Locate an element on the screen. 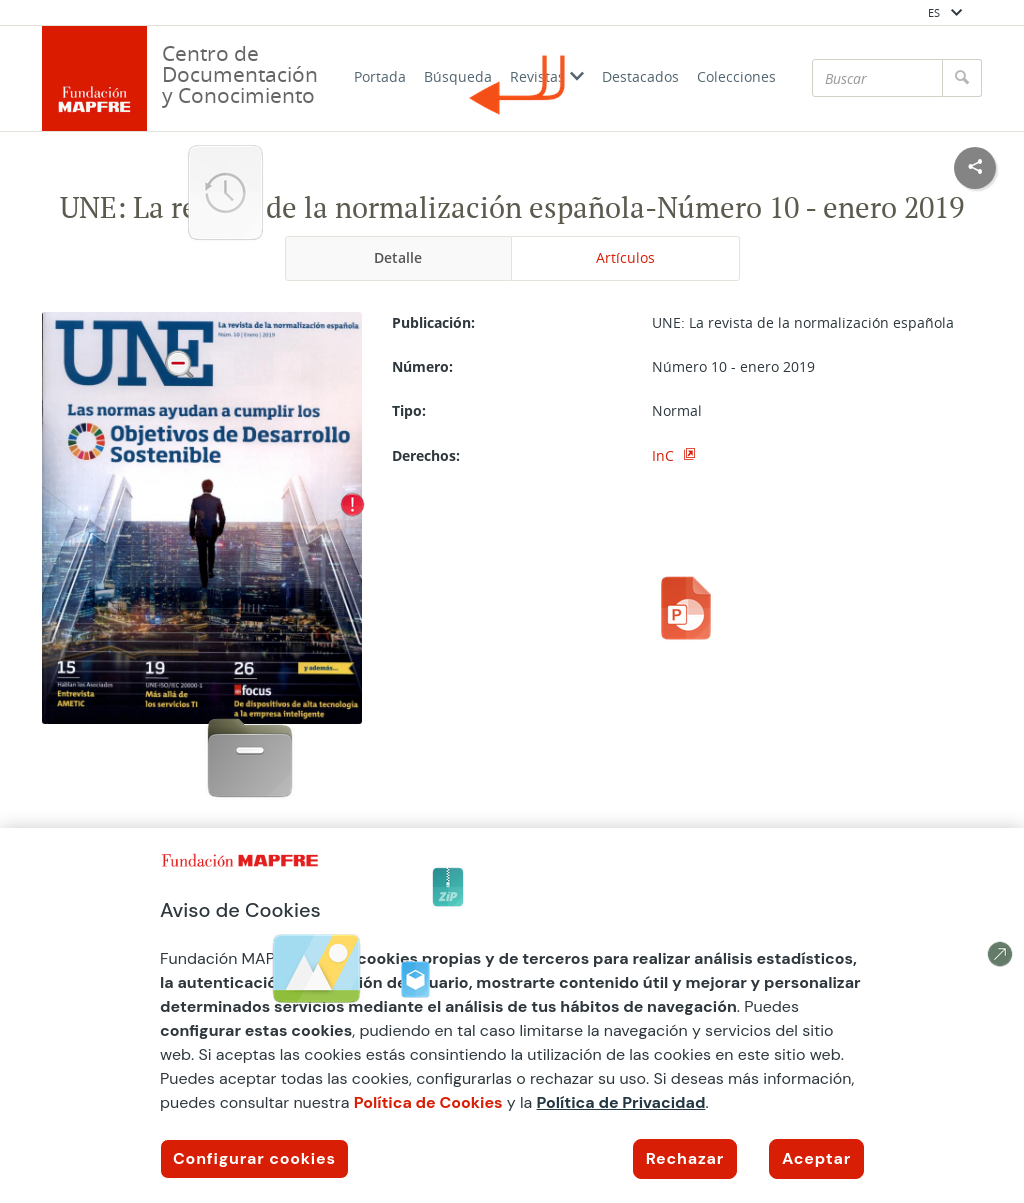 The image size is (1024, 1203). a flatpak application package file is located at coordinates (415, 979).